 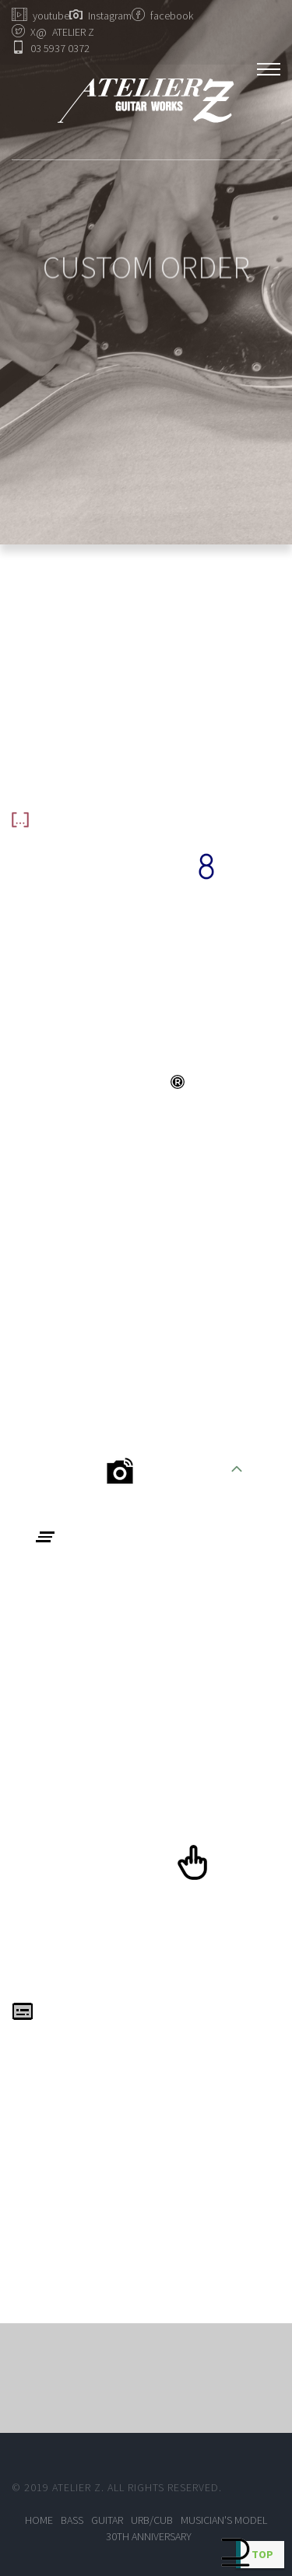 I want to click on send an offensive gesture or reaction, so click(x=192, y=1862).